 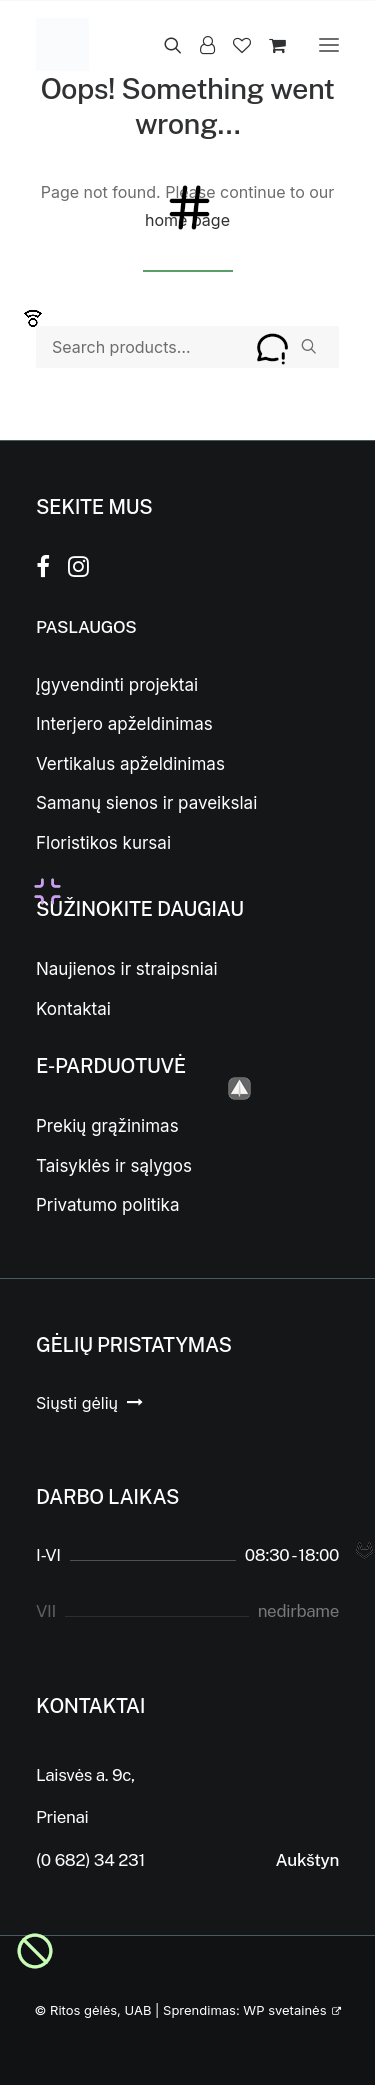 I want to click on indicates an urgent or important message, so click(x=272, y=347).